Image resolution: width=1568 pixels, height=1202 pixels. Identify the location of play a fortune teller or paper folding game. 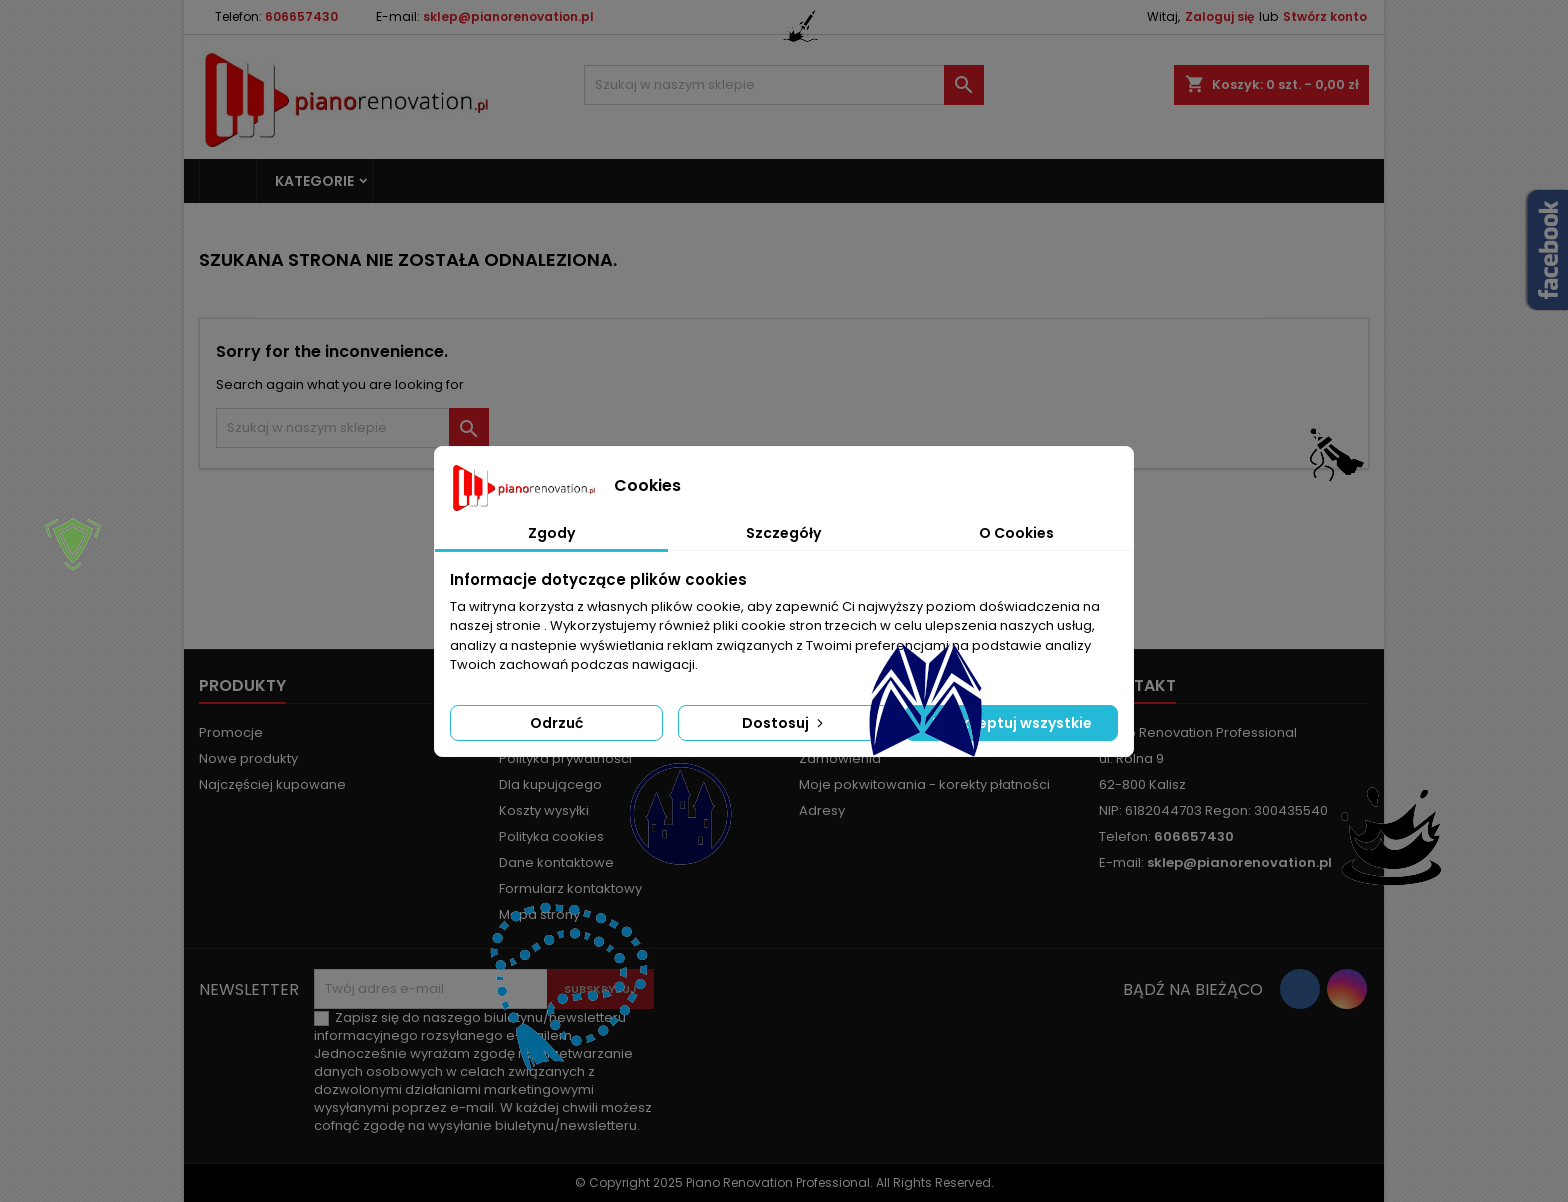
(925, 700).